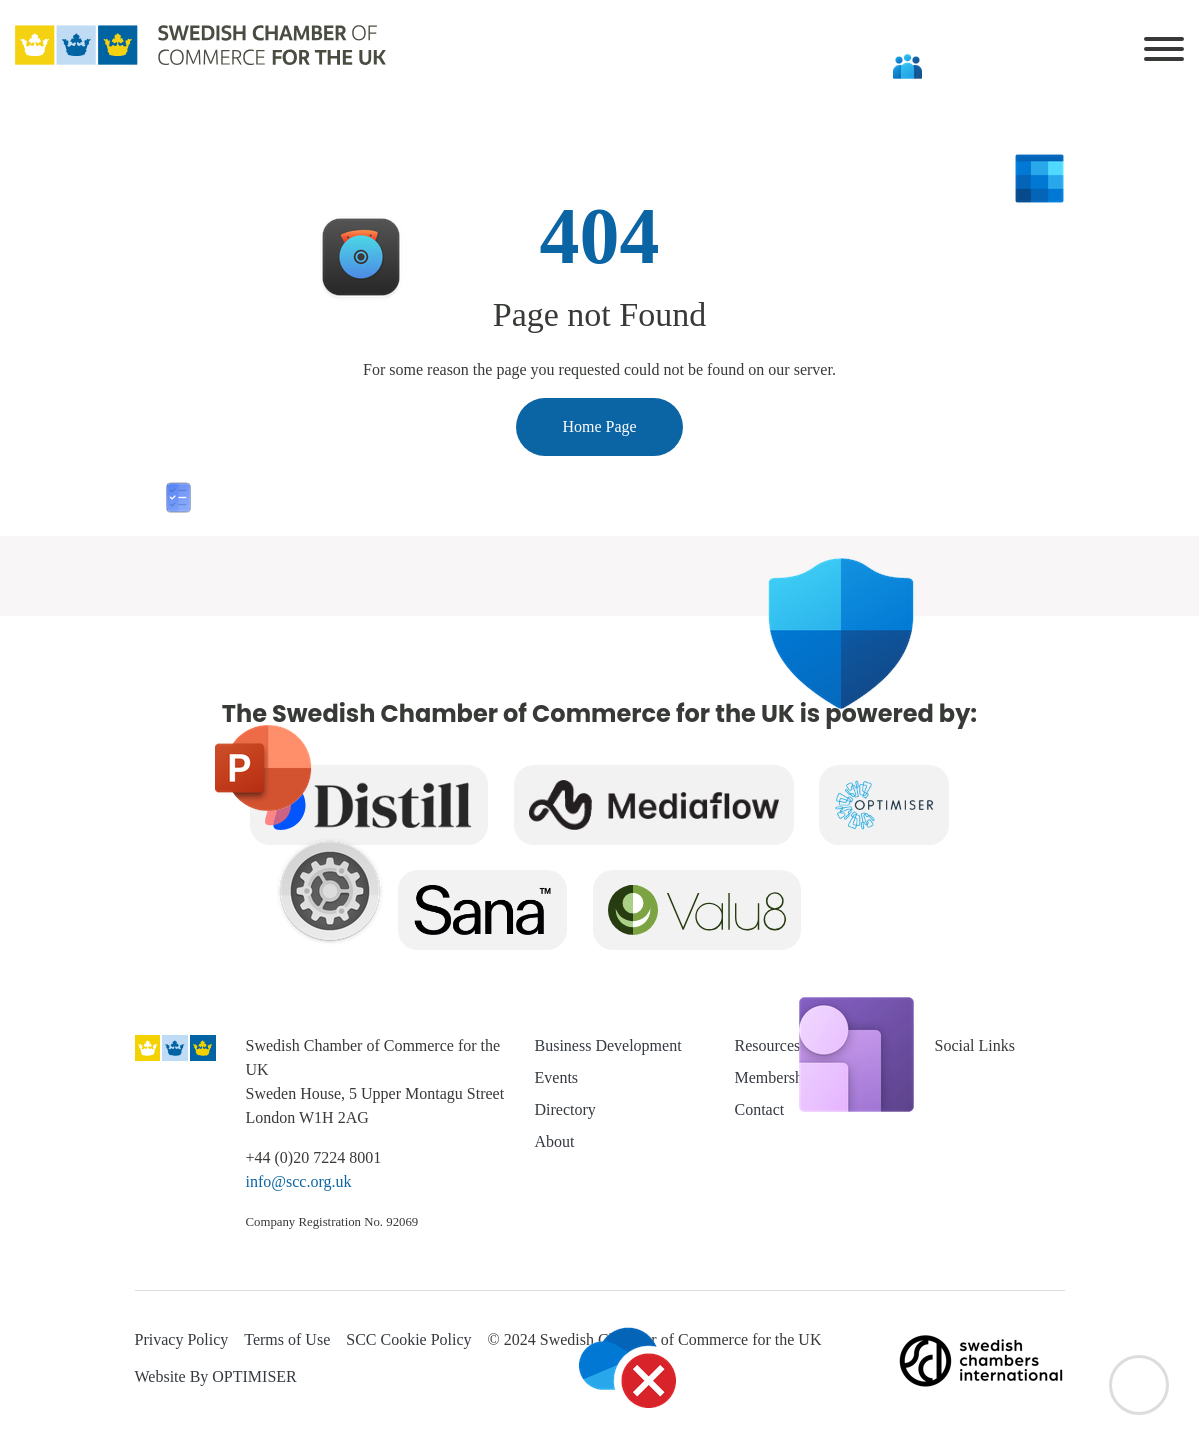 This screenshot has height=1445, width=1199. What do you see at coordinates (907, 65) in the screenshot?
I see `open the people app to manage contacts` at bounding box center [907, 65].